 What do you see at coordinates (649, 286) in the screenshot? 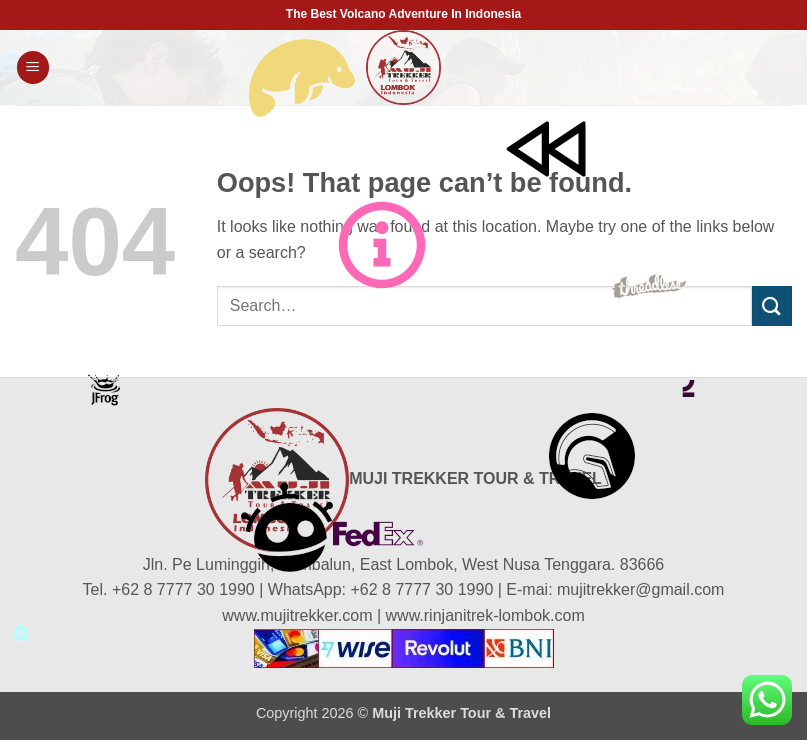
I see `visit the Threadless website or app` at bounding box center [649, 286].